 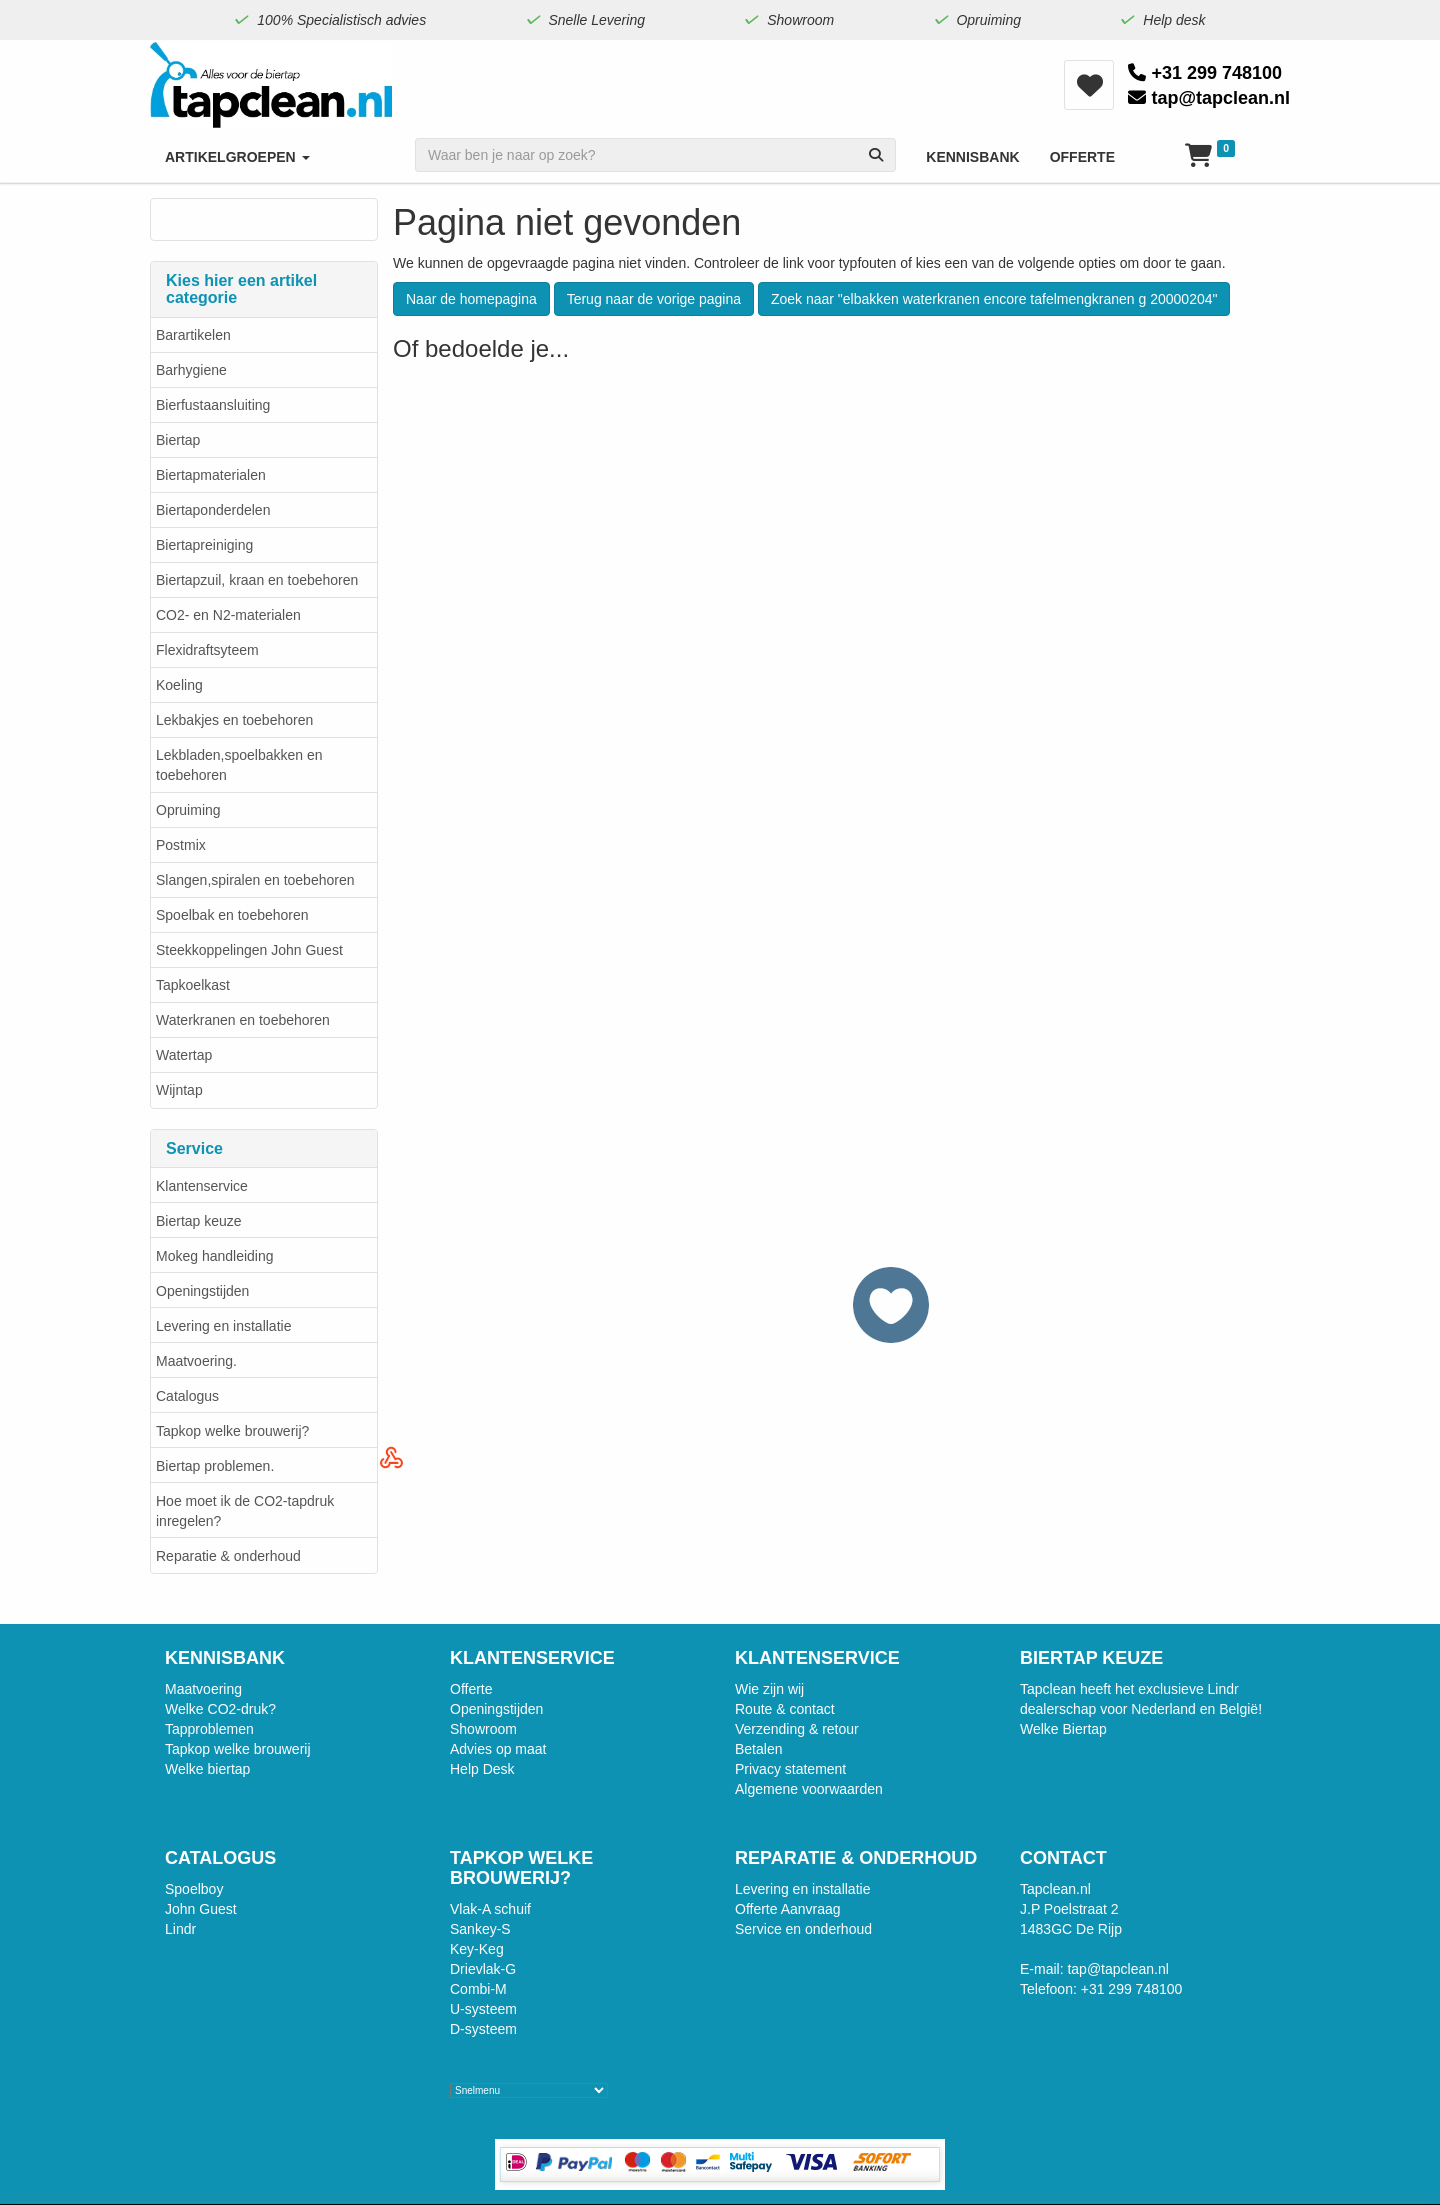 What do you see at coordinates (891, 1305) in the screenshot?
I see `like or favorite an item in your feed` at bounding box center [891, 1305].